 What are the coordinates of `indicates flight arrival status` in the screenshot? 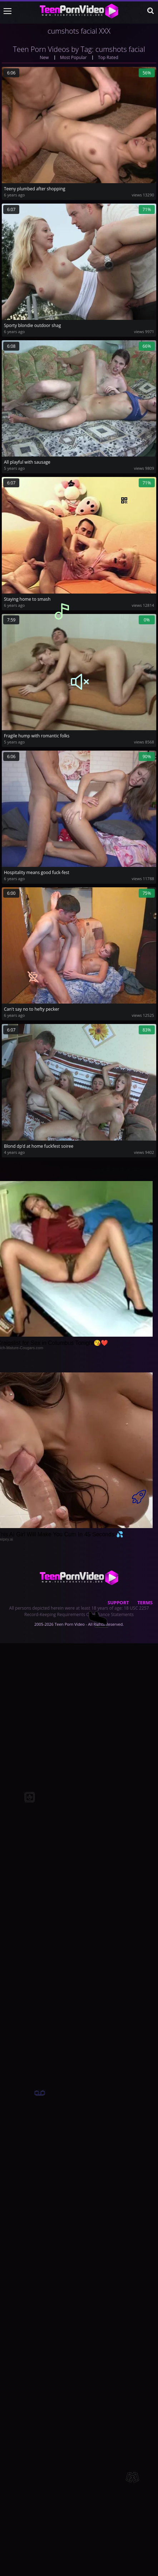 It's located at (98, 1619).